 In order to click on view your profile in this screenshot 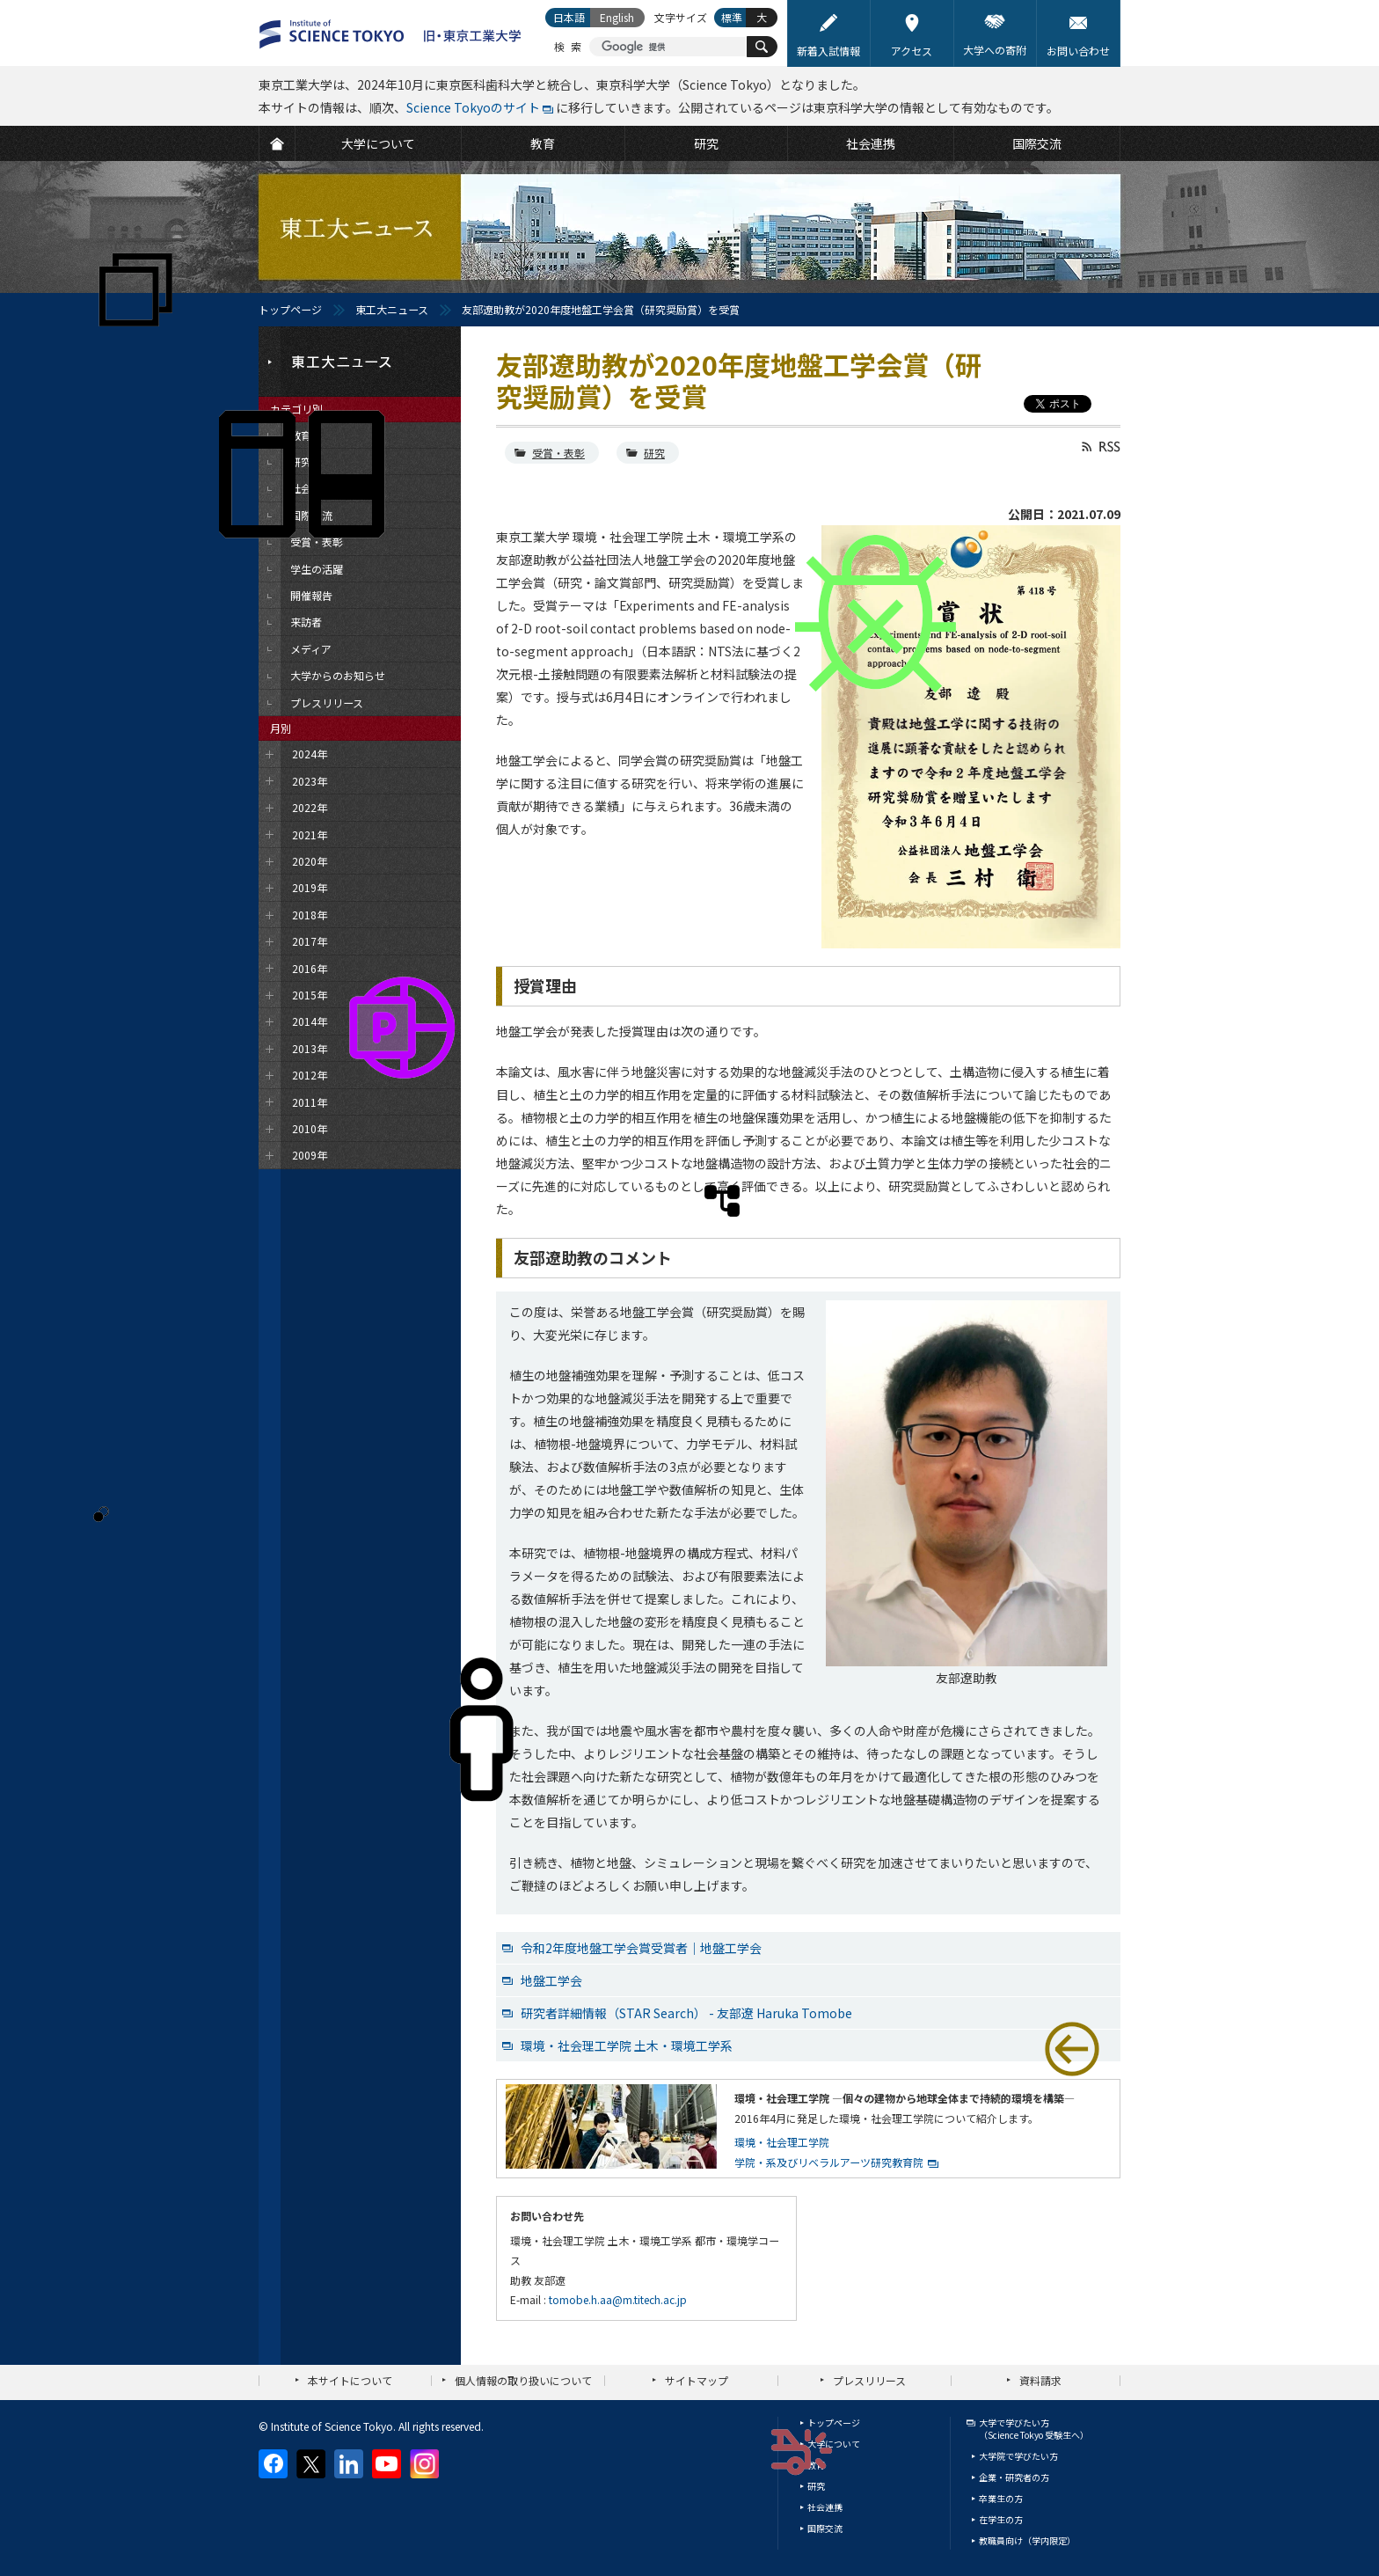, I will do `click(481, 1731)`.